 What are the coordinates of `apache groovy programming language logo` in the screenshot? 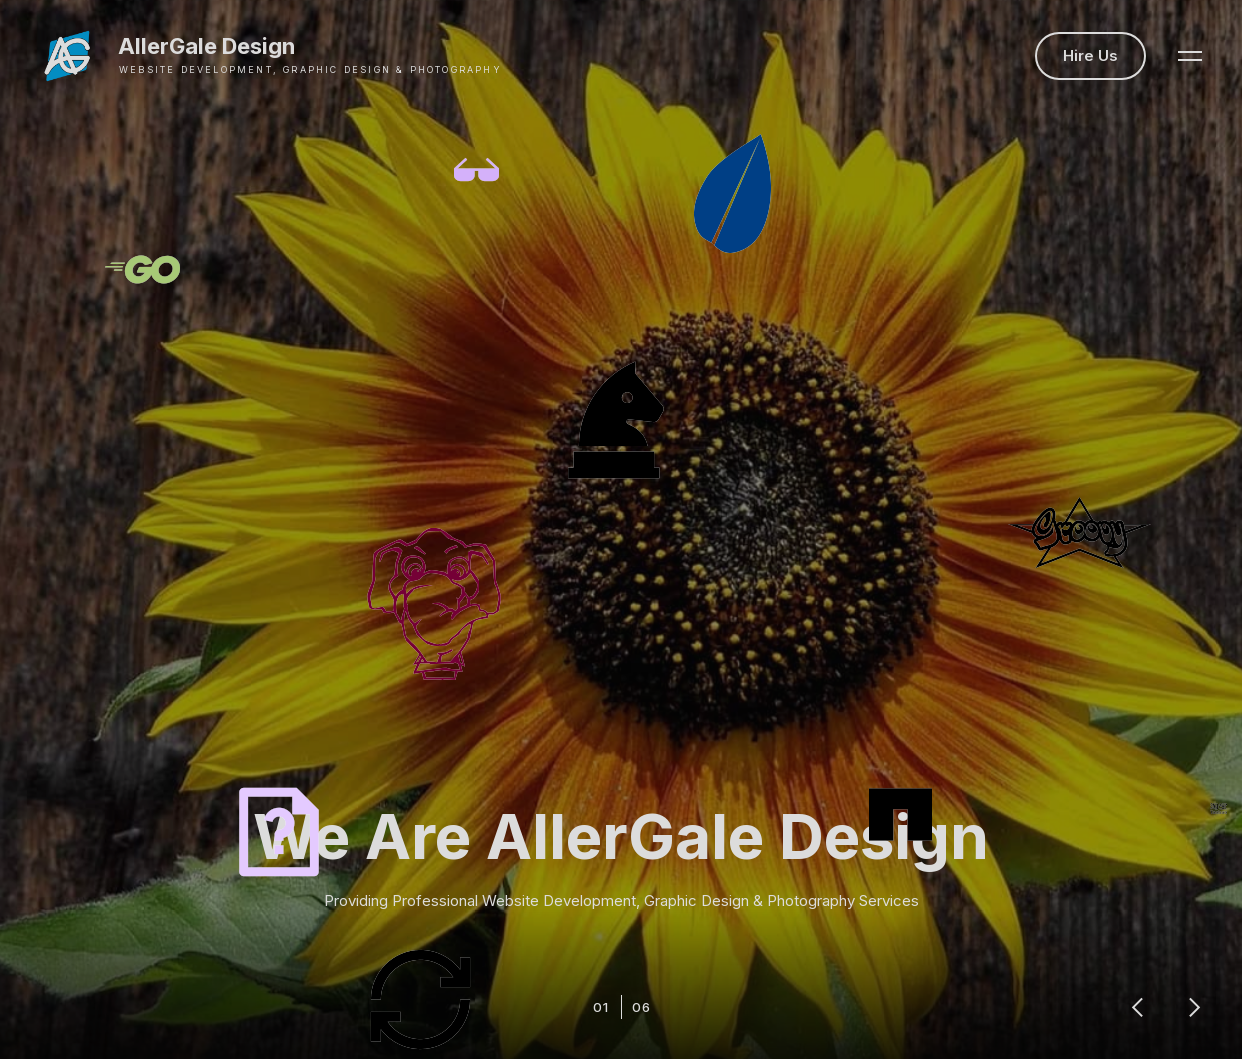 It's located at (1079, 532).